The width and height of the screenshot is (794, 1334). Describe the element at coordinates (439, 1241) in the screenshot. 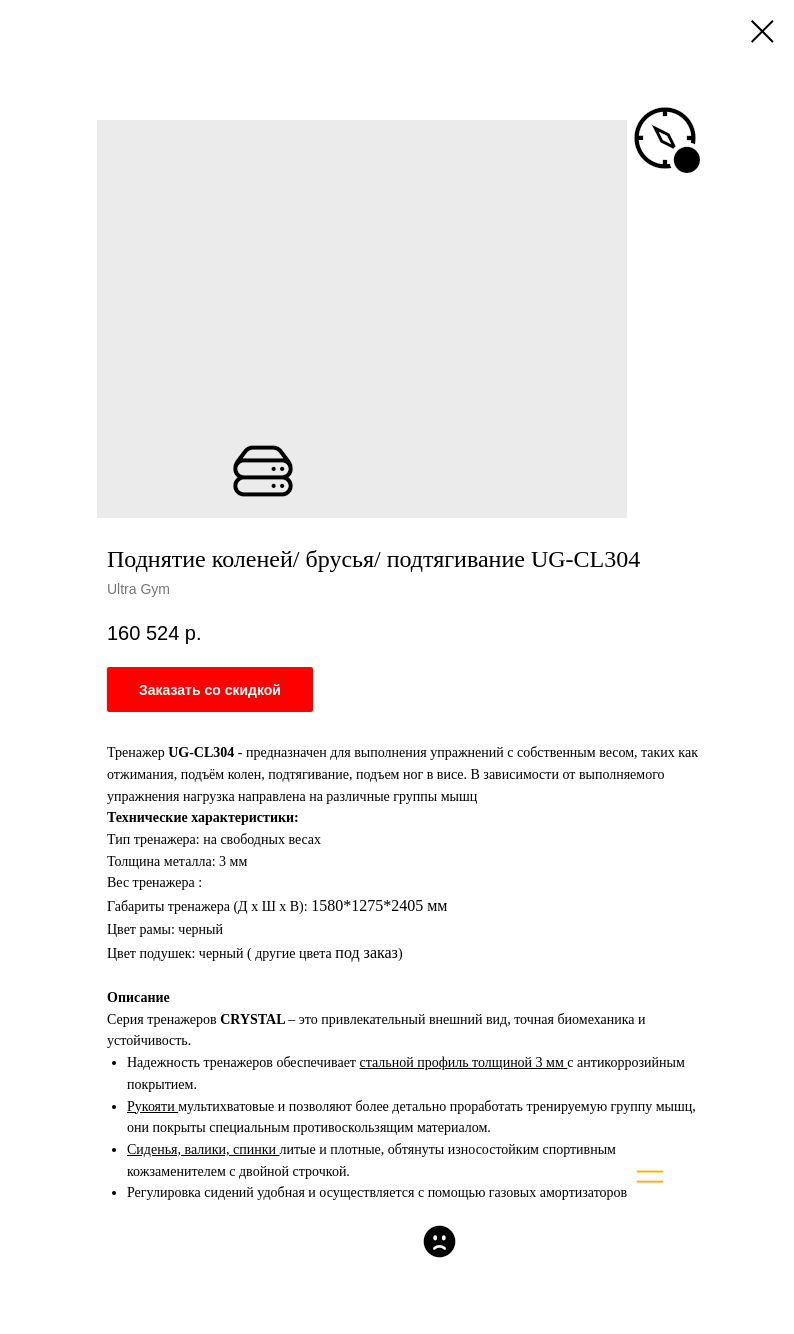

I see `indicates negative feedback or dissatisfaction` at that location.